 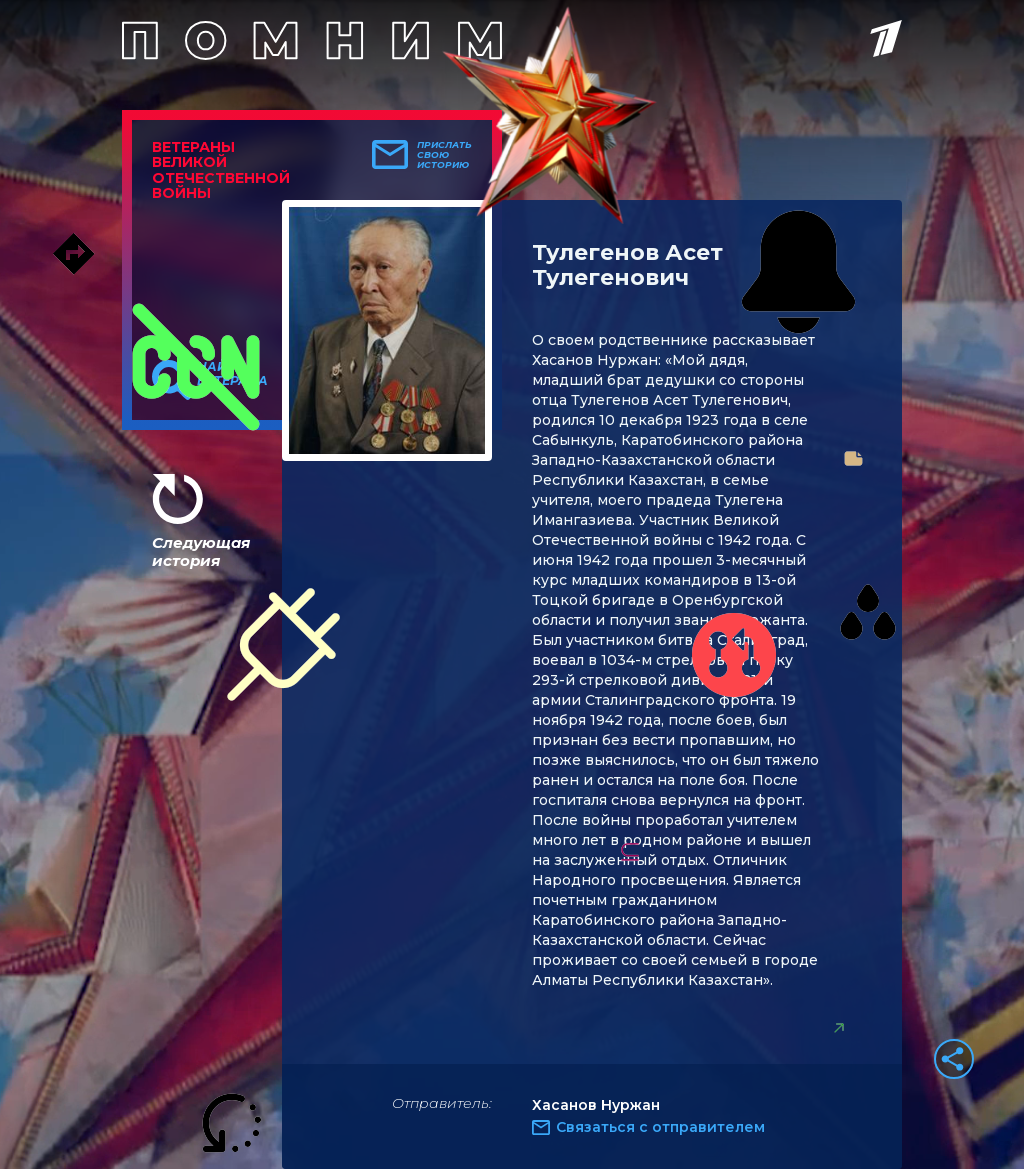 I want to click on rotate content counterclockwise, so click(x=232, y=1123).